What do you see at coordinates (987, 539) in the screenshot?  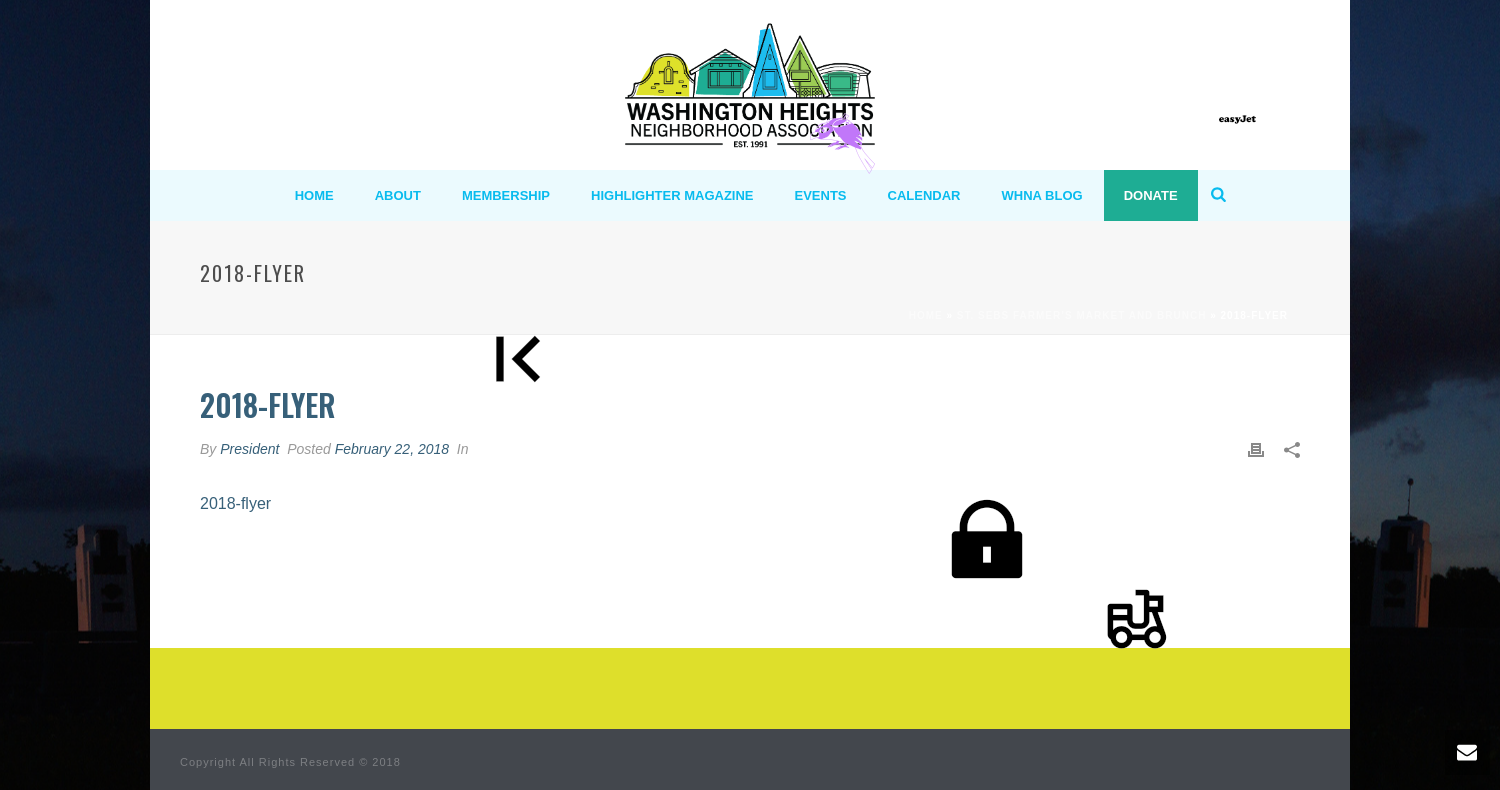 I see `indicates a locked or secured item` at bounding box center [987, 539].